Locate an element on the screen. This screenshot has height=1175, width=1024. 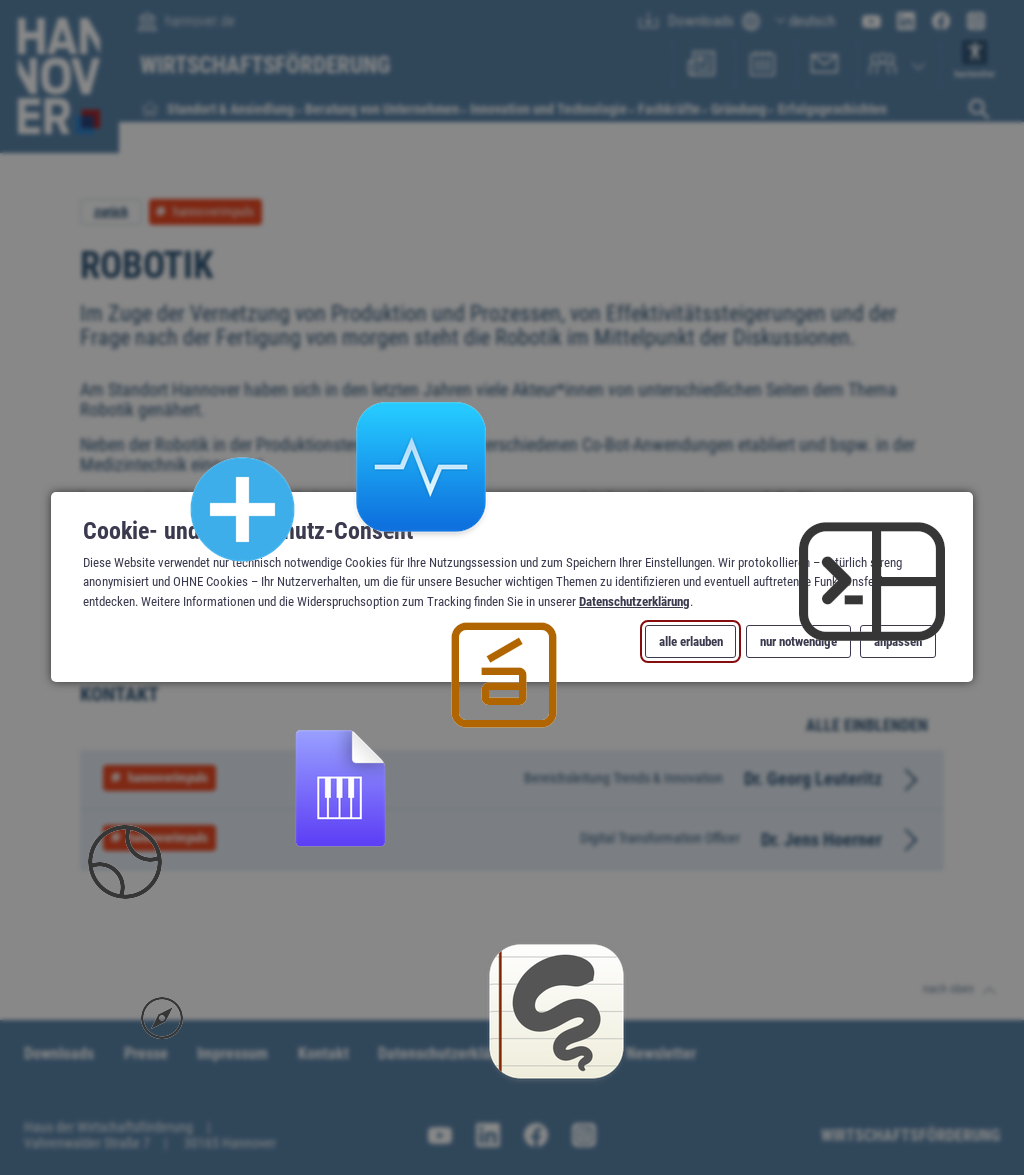
open rnote handwriting and note-taking app is located at coordinates (556, 1011).